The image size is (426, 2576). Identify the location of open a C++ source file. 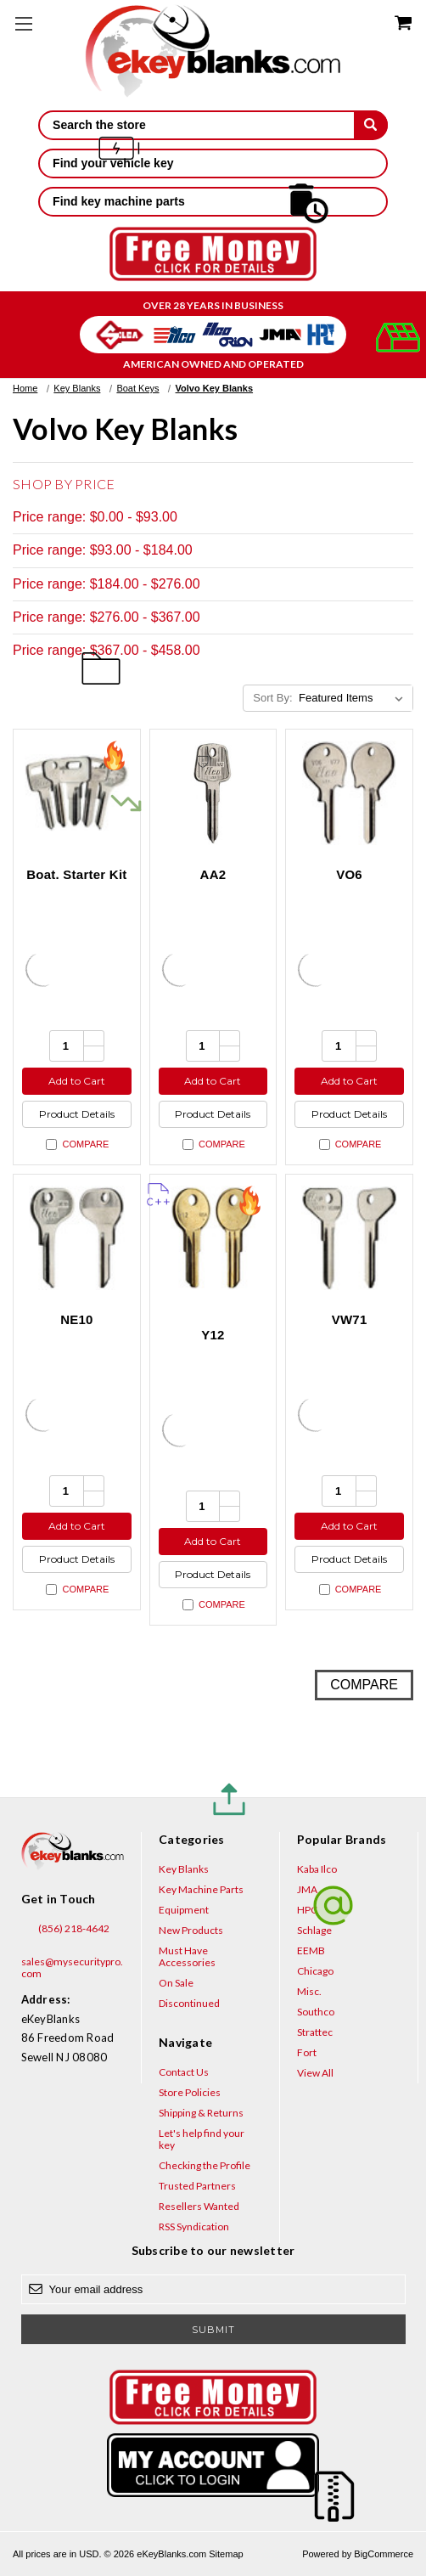
(158, 1195).